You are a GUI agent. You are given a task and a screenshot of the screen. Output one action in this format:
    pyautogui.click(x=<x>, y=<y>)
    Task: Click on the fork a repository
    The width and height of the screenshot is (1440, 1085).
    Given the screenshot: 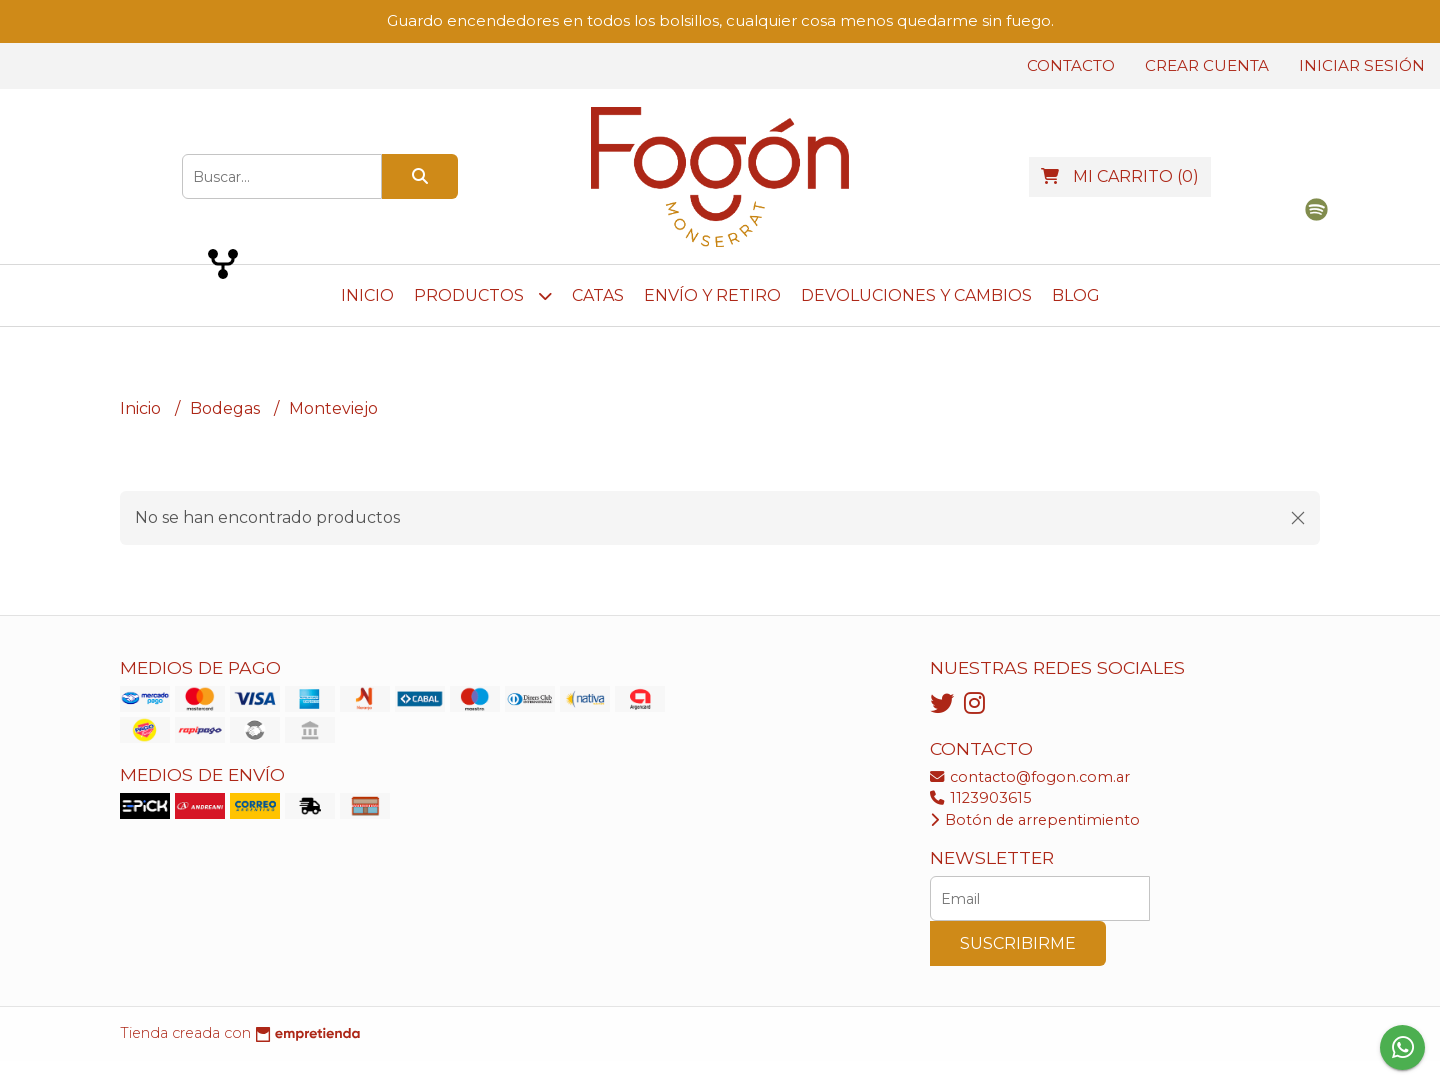 What is the action you would take?
    pyautogui.click(x=223, y=264)
    